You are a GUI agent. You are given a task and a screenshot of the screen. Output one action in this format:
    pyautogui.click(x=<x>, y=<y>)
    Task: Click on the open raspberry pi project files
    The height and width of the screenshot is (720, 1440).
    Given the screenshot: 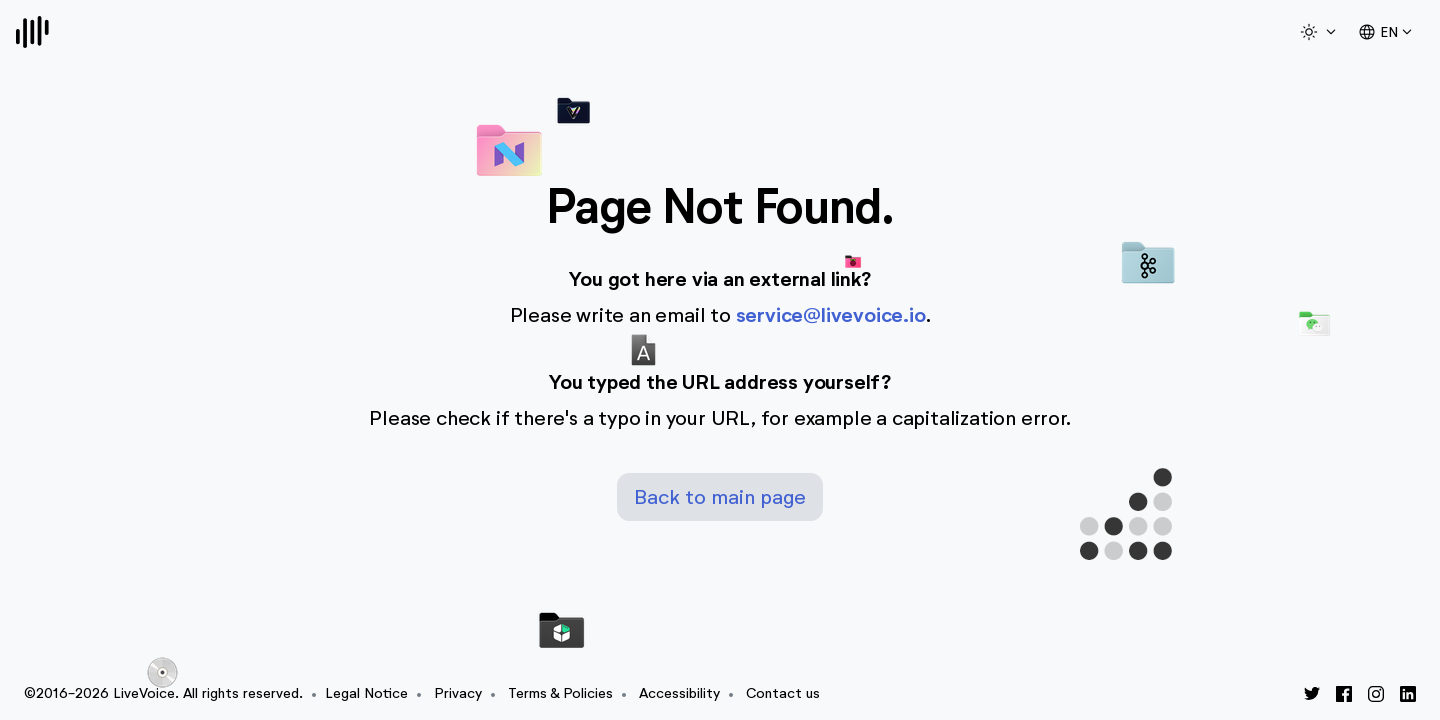 What is the action you would take?
    pyautogui.click(x=853, y=262)
    